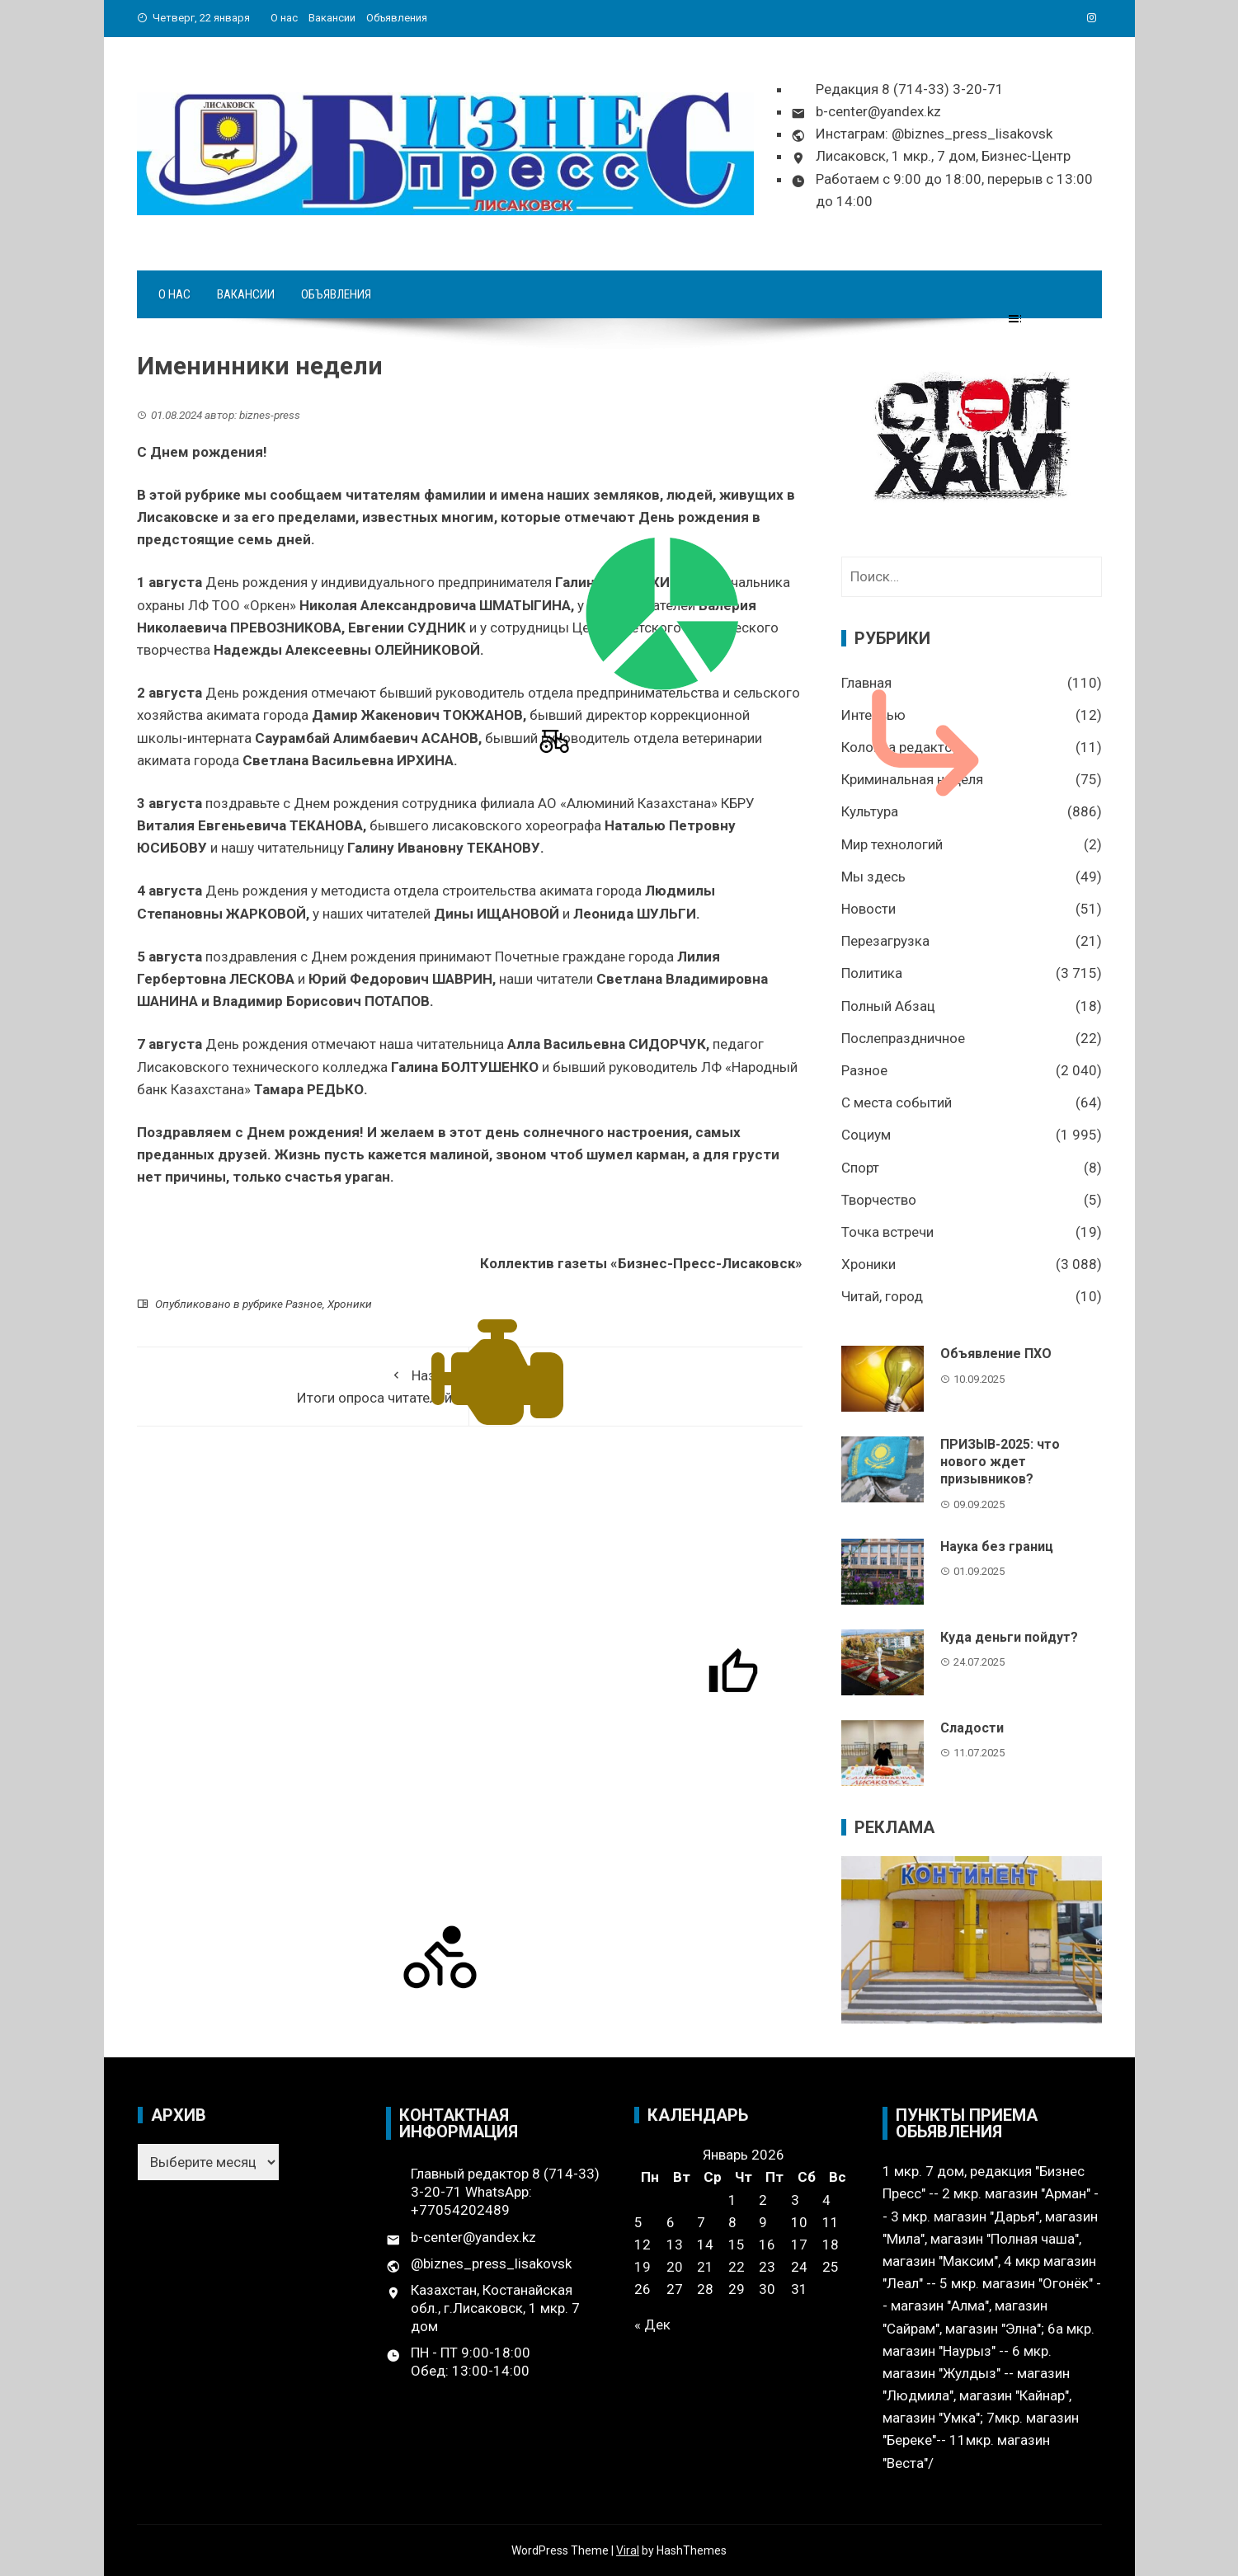  What do you see at coordinates (921, 739) in the screenshot?
I see `reply to a message or comment` at bounding box center [921, 739].